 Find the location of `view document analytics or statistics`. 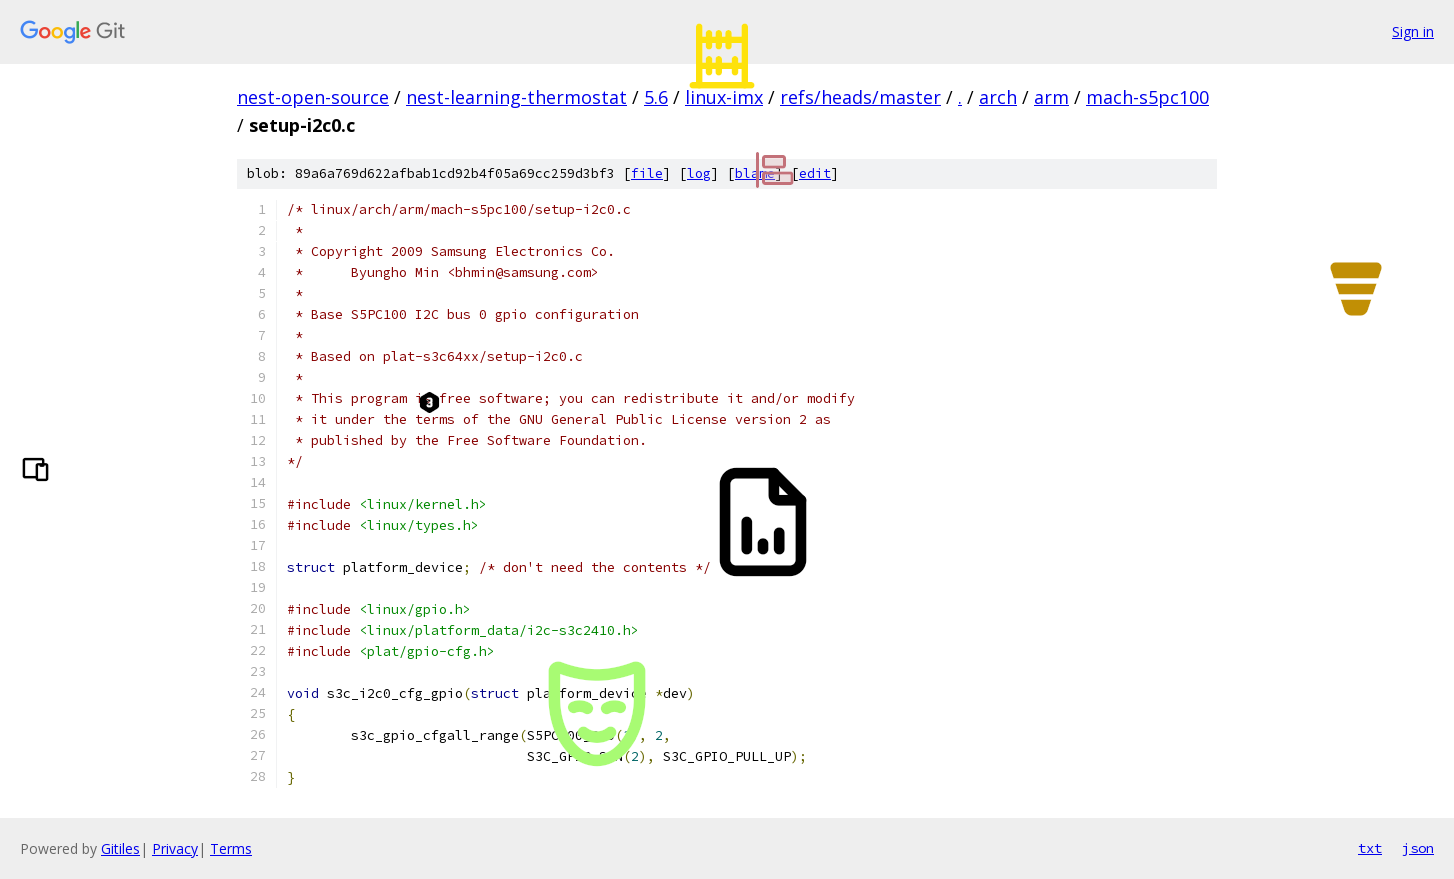

view document analytics or statistics is located at coordinates (763, 522).